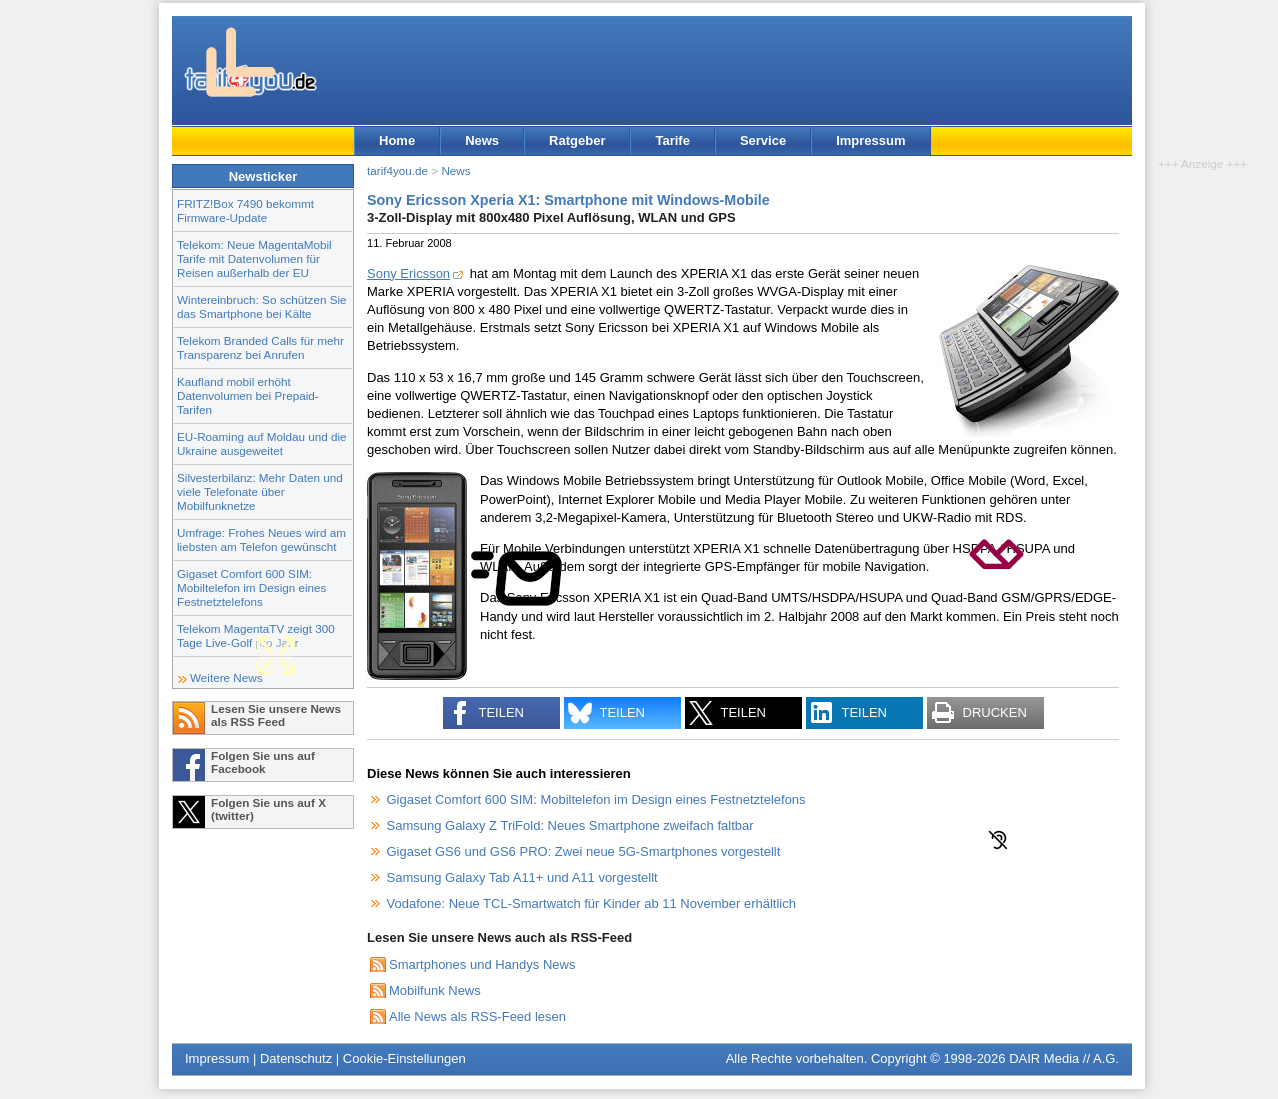 The width and height of the screenshot is (1278, 1099). What do you see at coordinates (516, 578) in the screenshot?
I see `send message quickly` at bounding box center [516, 578].